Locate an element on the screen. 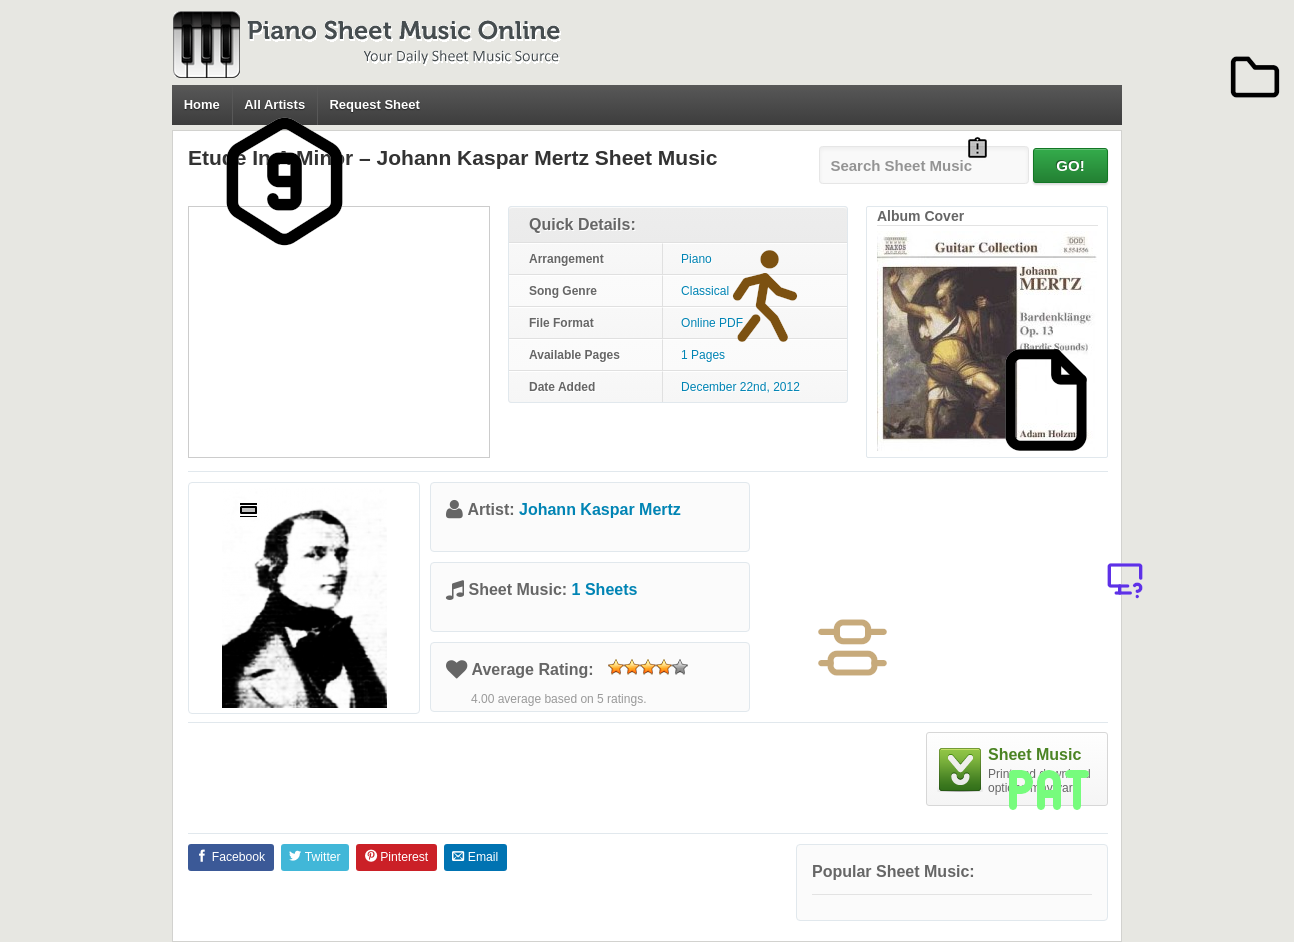  indicates step 9 in a multi-step process is located at coordinates (284, 181).